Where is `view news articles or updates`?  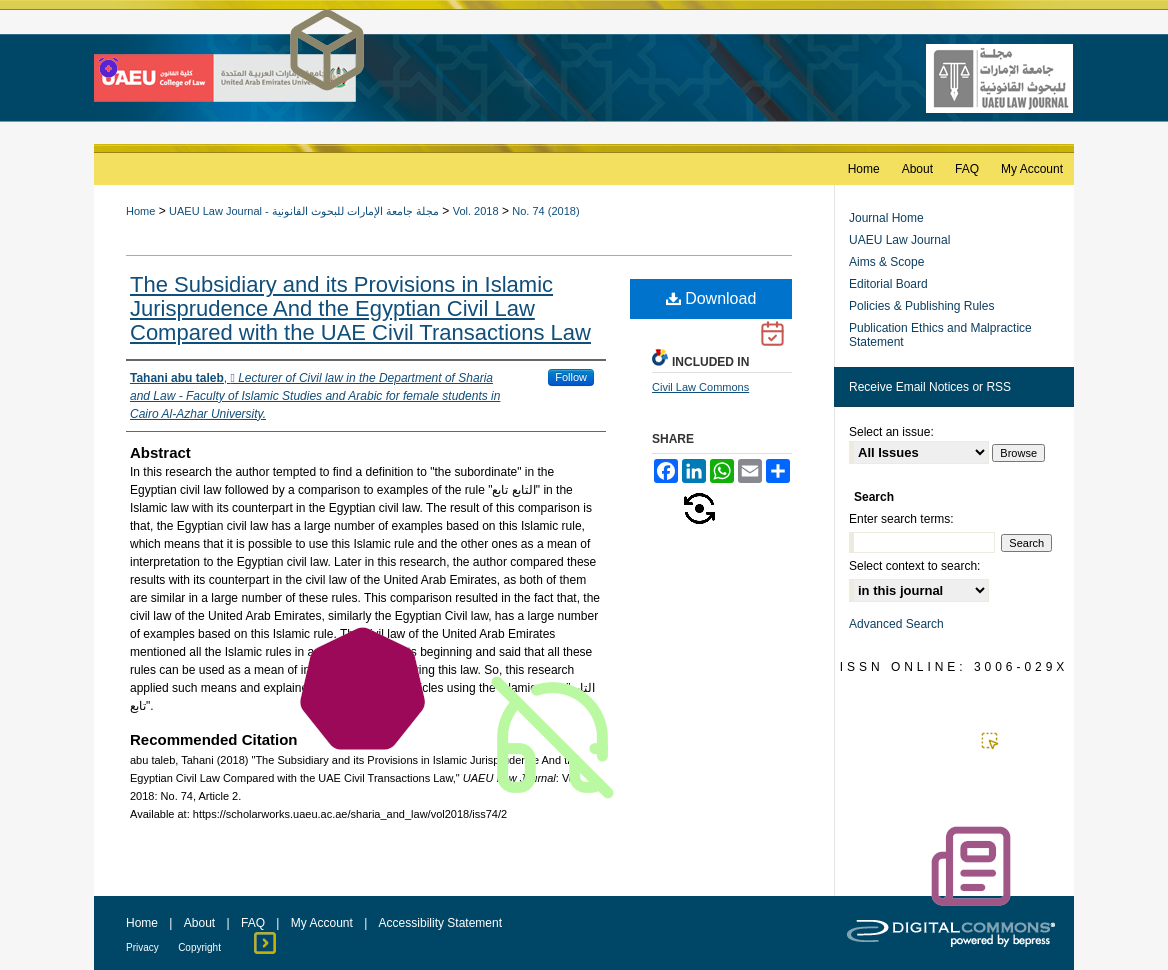 view news articles or updates is located at coordinates (971, 866).